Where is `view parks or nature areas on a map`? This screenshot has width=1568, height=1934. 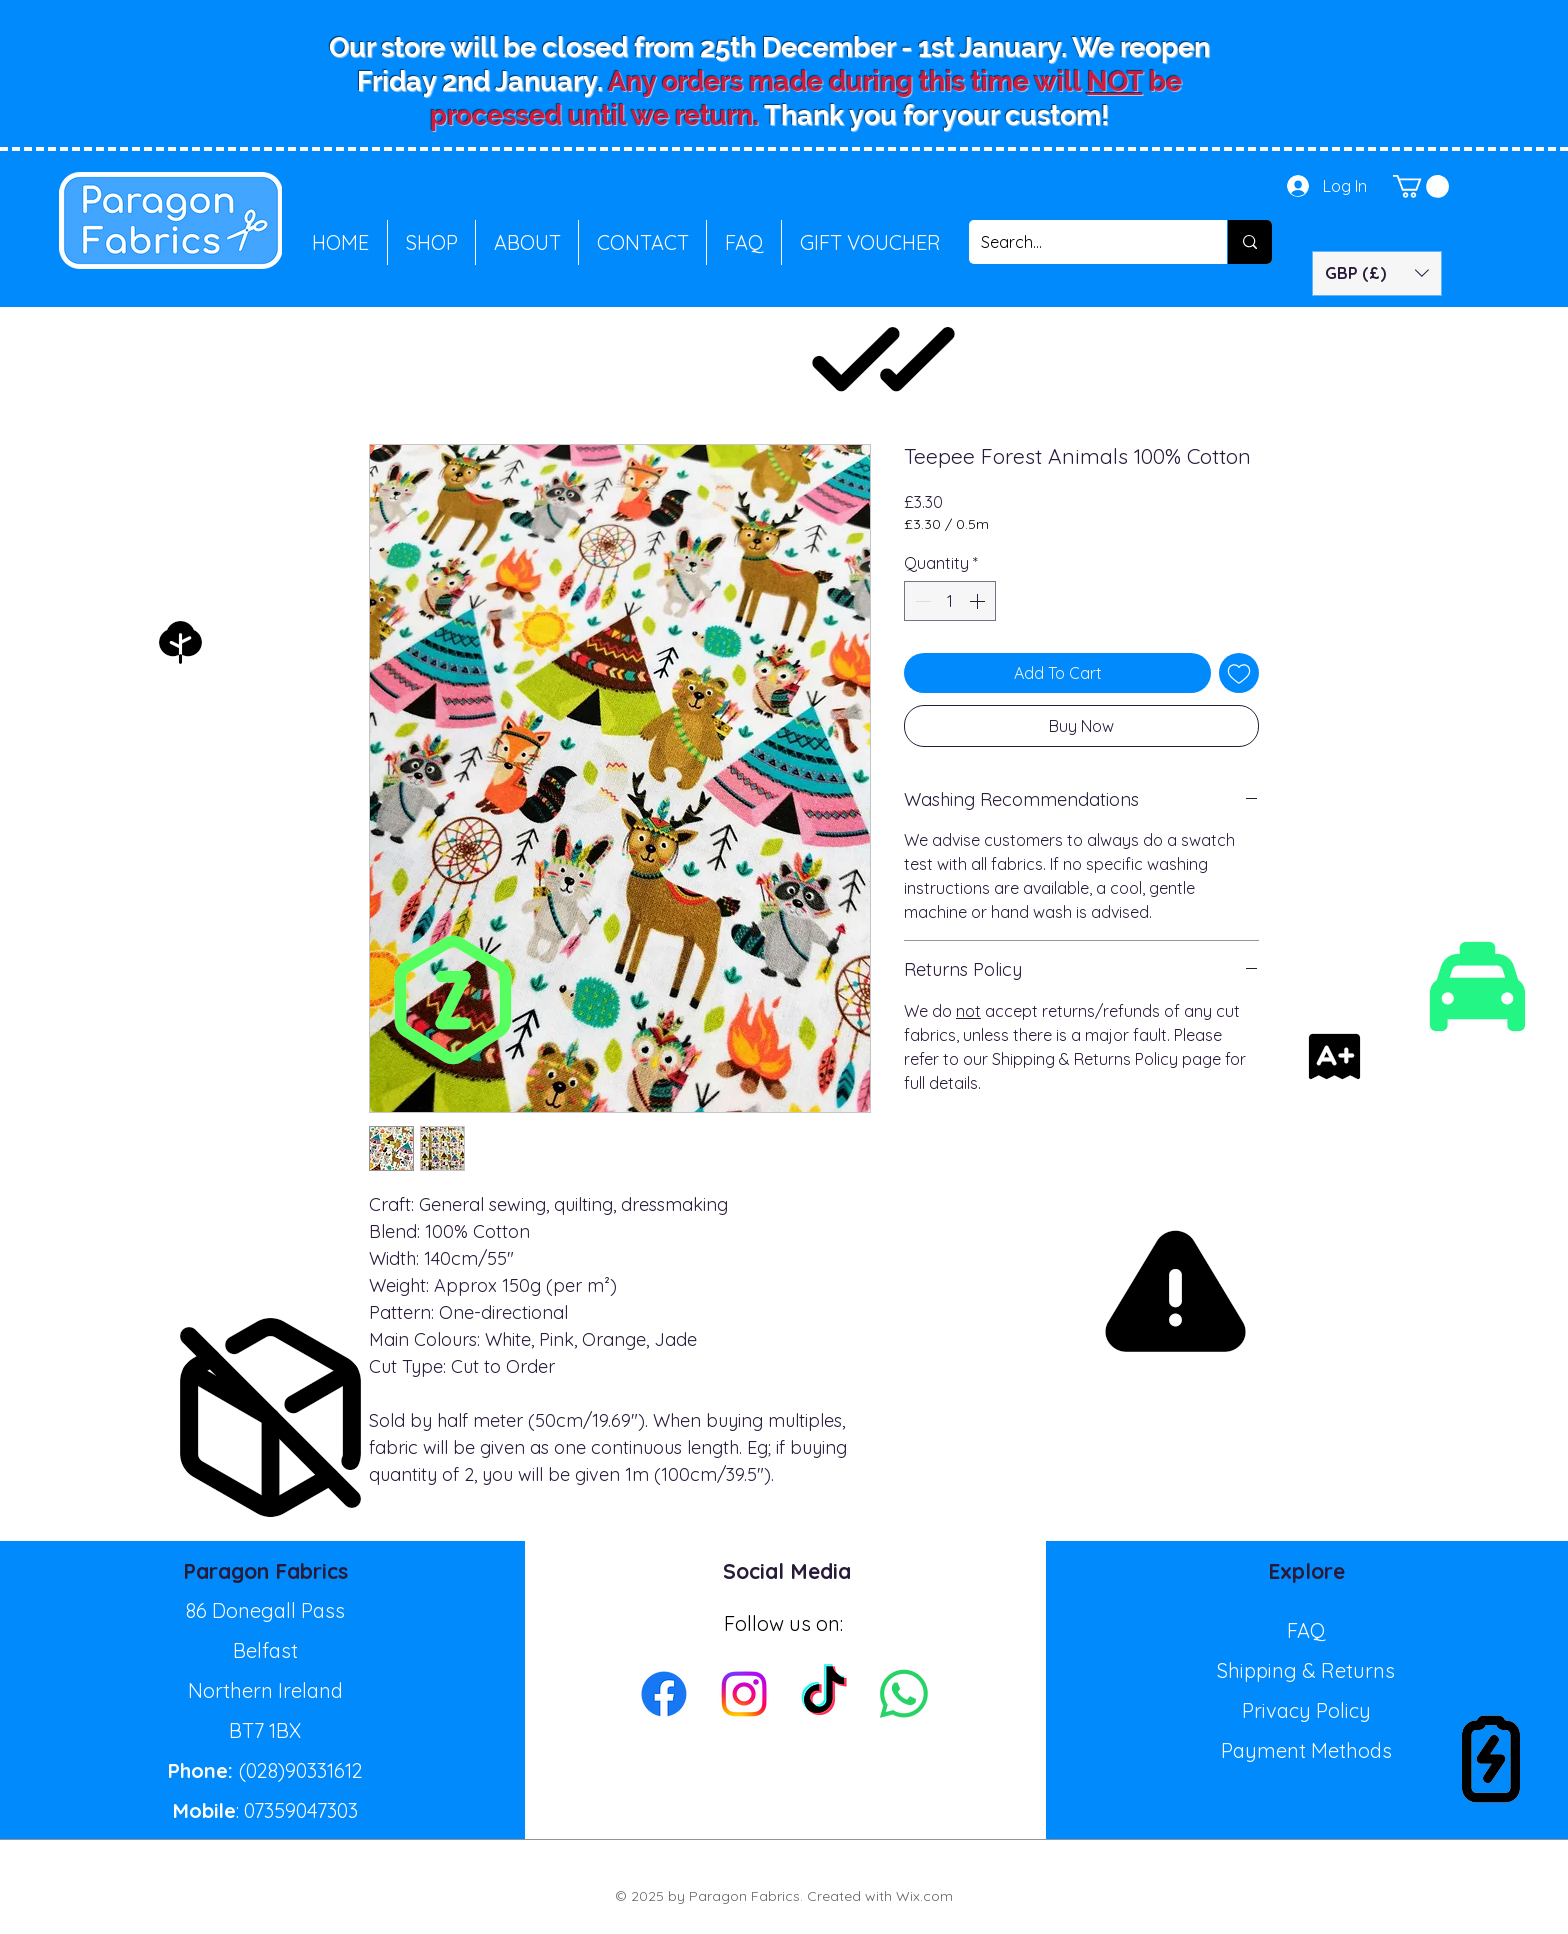 view parks or nature areas on a map is located at coordinates (180, 642).